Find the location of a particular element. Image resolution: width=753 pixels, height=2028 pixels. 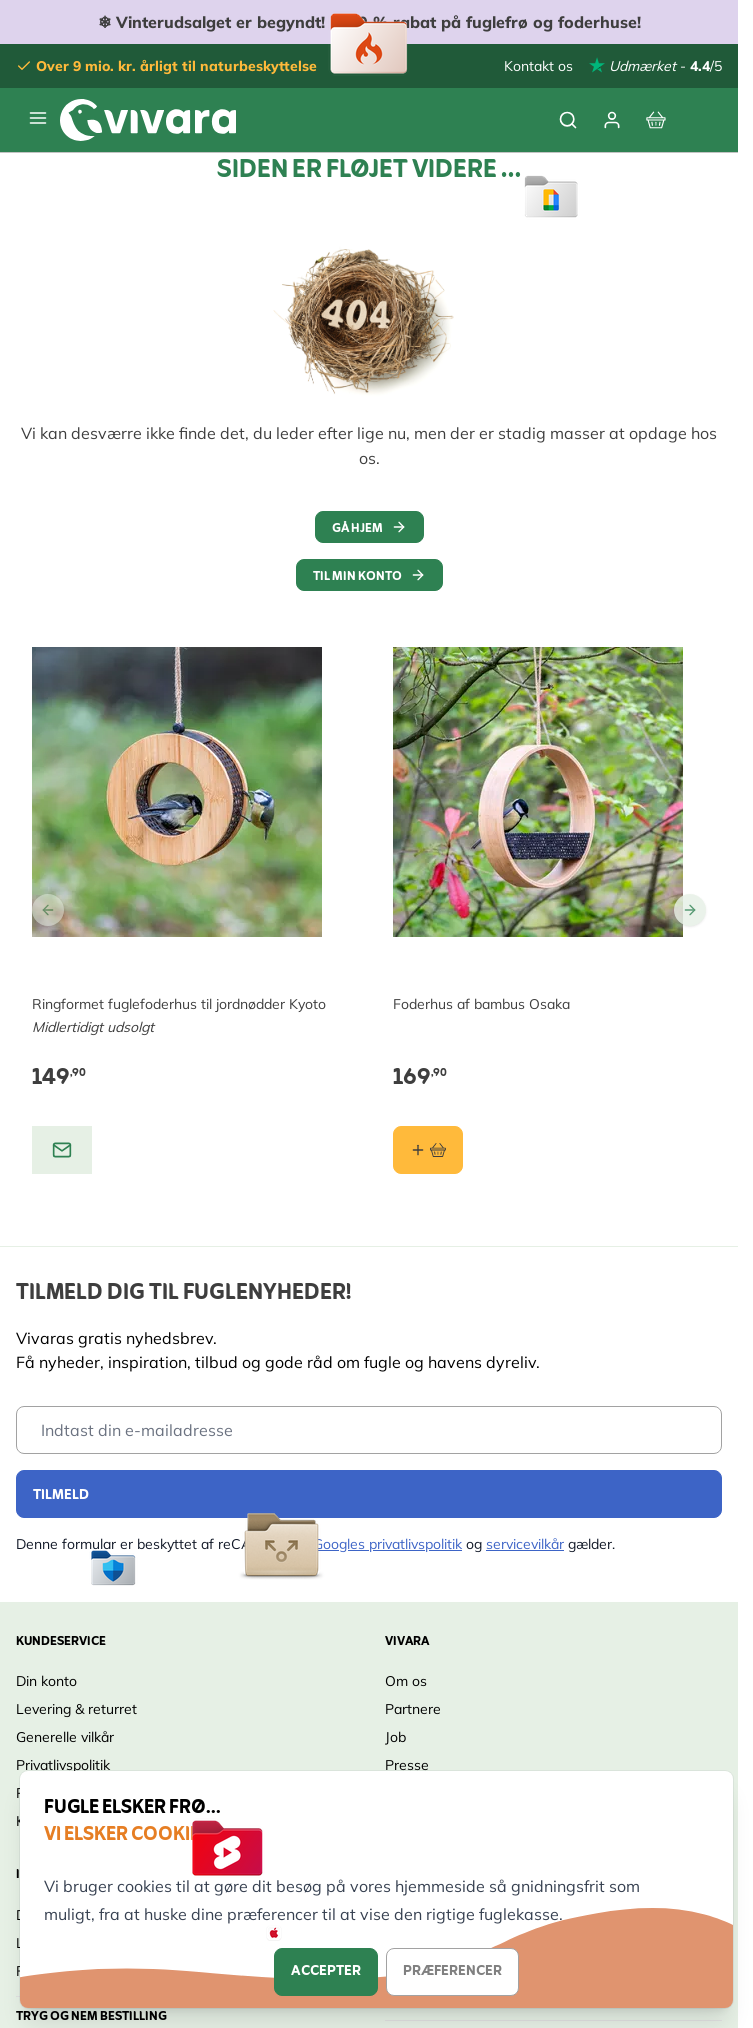

access your public shared folder is located at coordinates (281, 1548).